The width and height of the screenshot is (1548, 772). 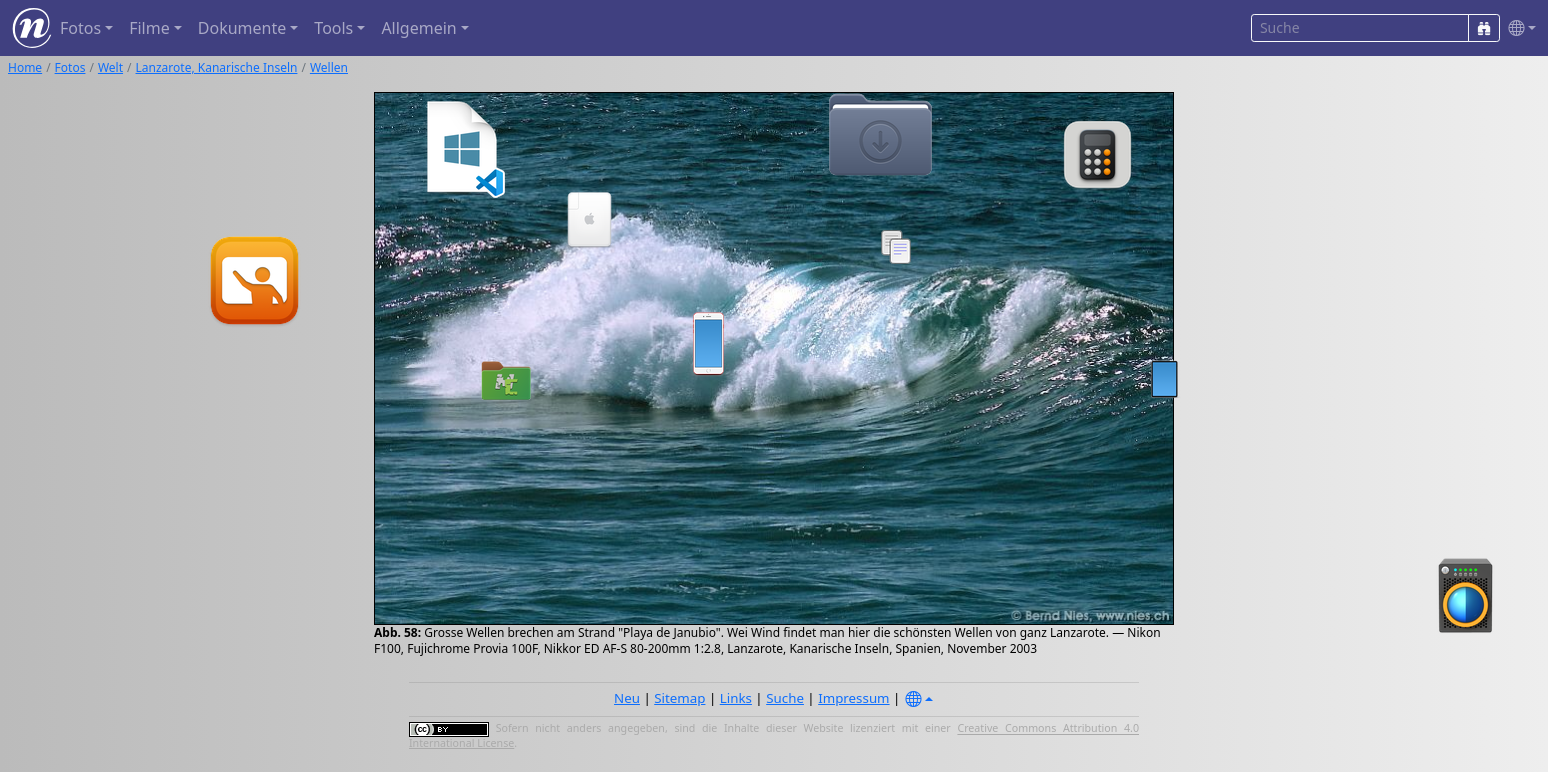 I want to click on indicates a connected iPhone device, so click(x=708, y=344).